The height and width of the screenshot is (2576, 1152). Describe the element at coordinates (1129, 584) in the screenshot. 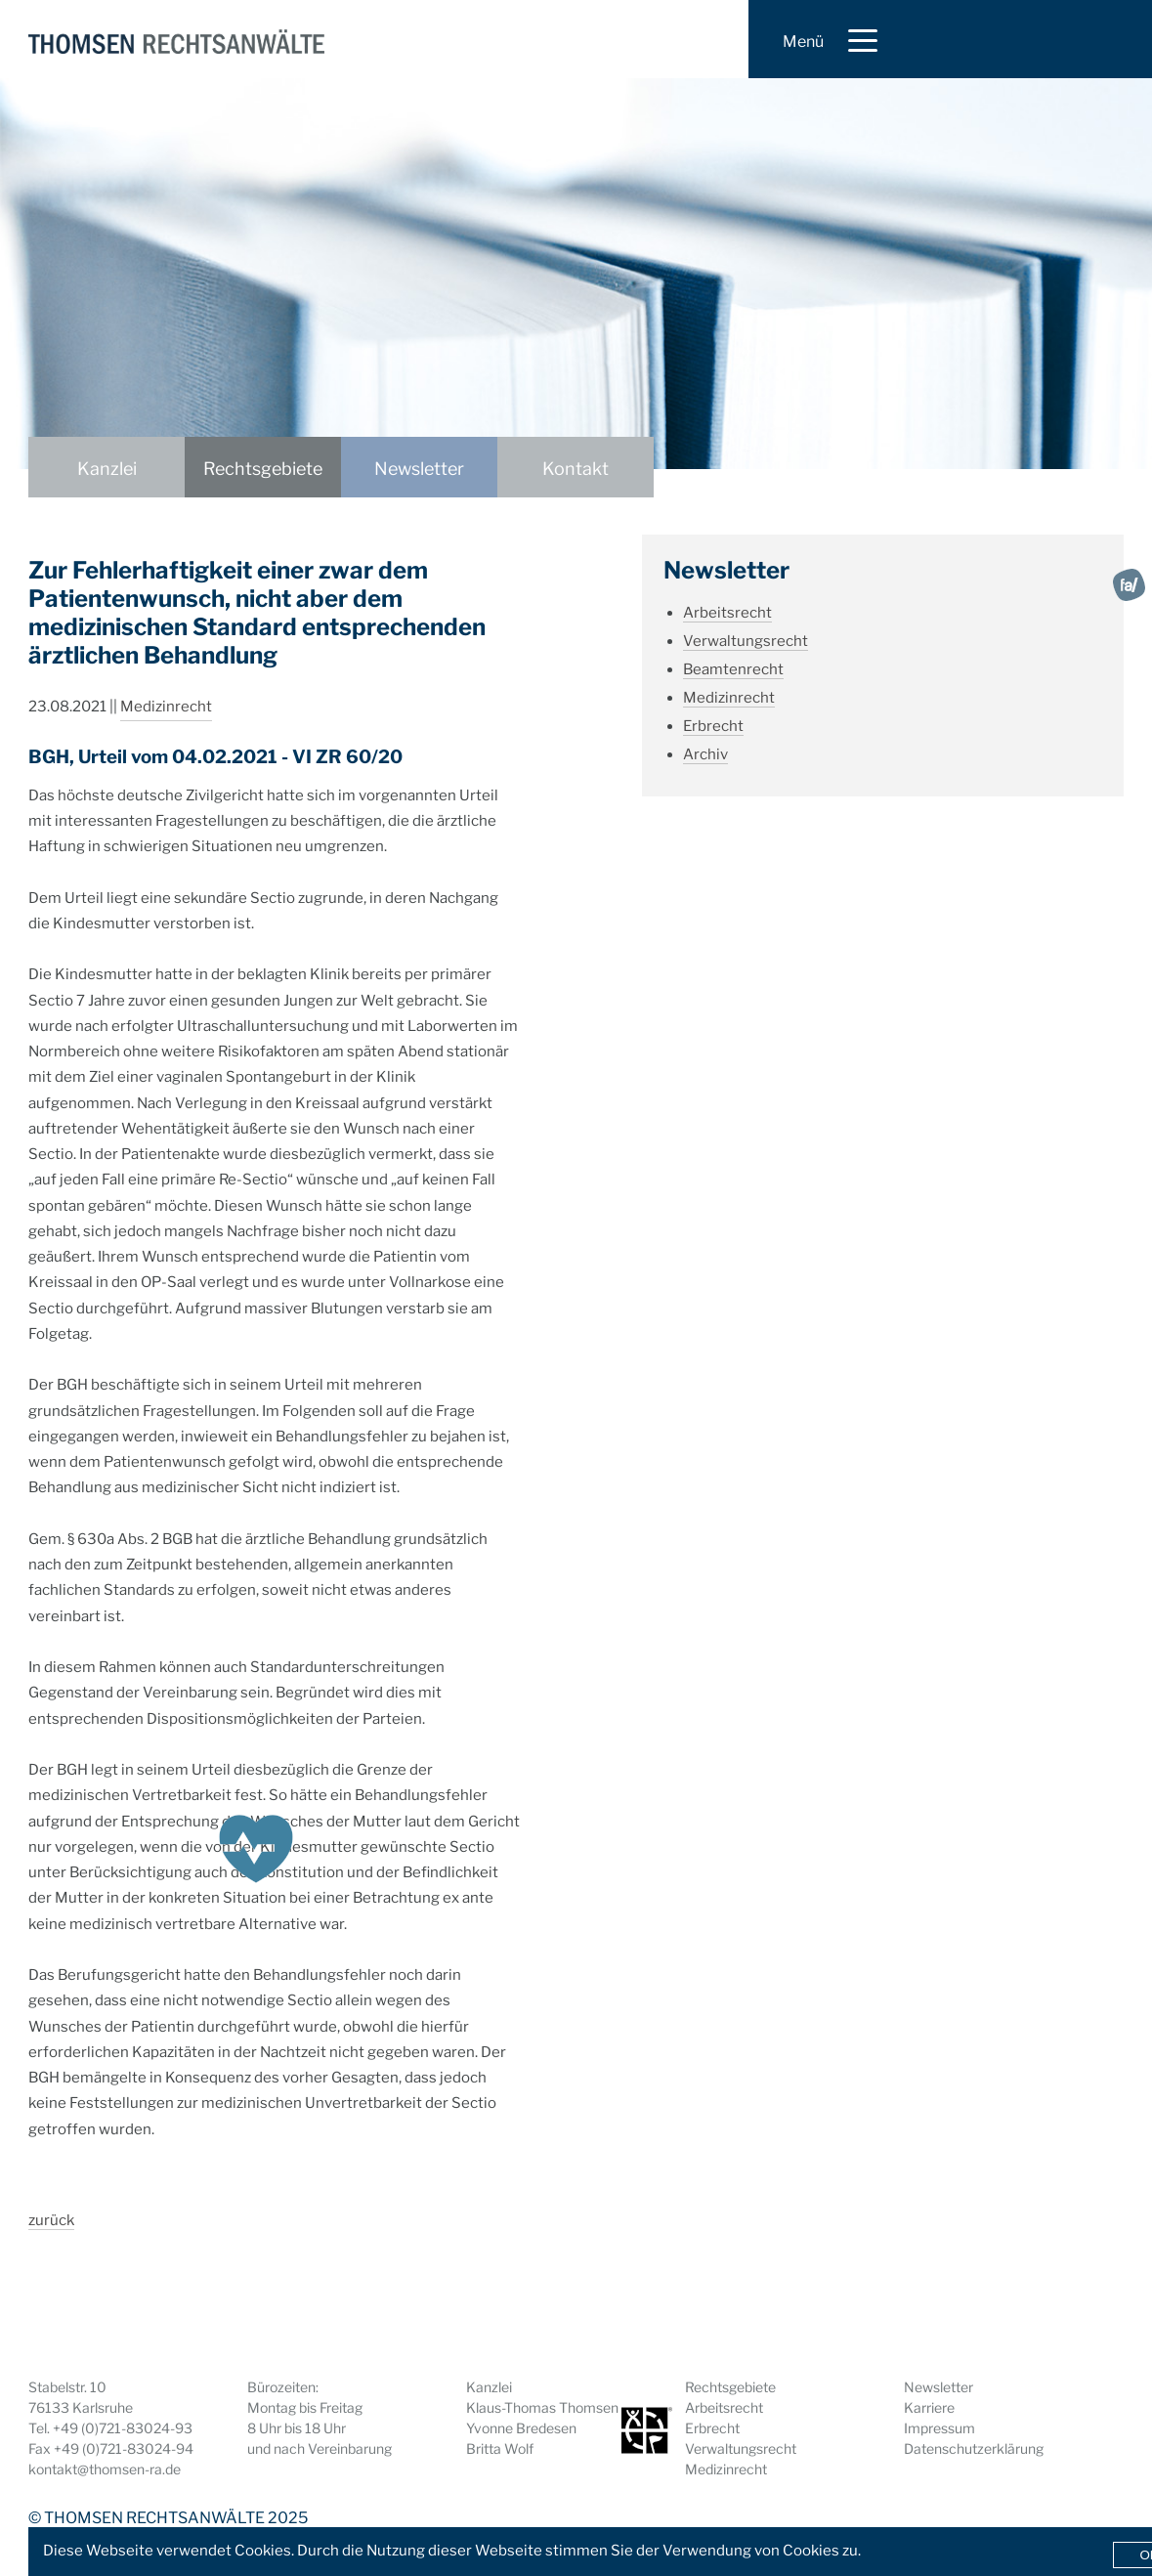

I see `open fathom analytics dashboard` at that location.